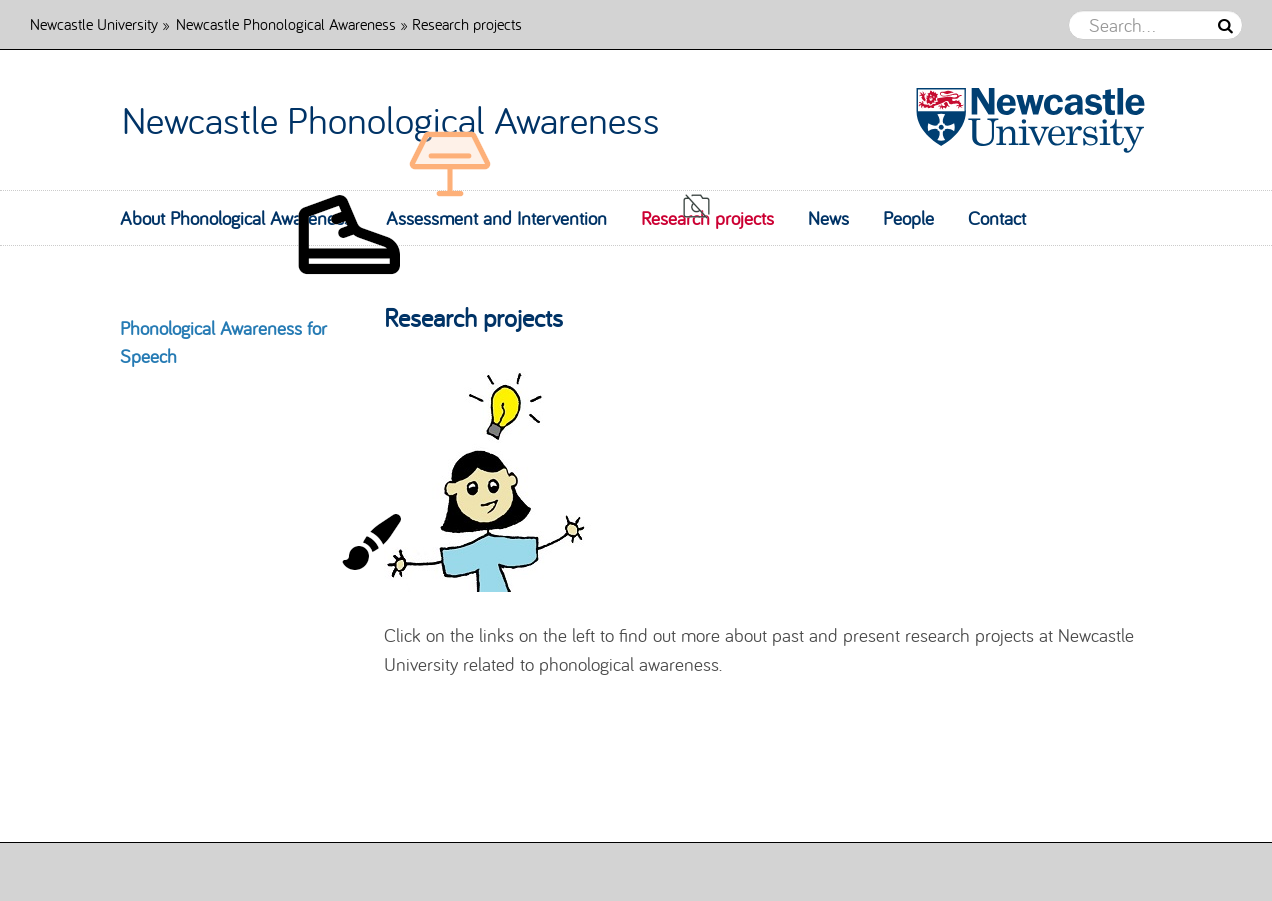 The height and width of the screenshot is (901, 1272). Describe the element at coordinates (696, 206) in the screenshot. I see `camera access is disabled` at that location.